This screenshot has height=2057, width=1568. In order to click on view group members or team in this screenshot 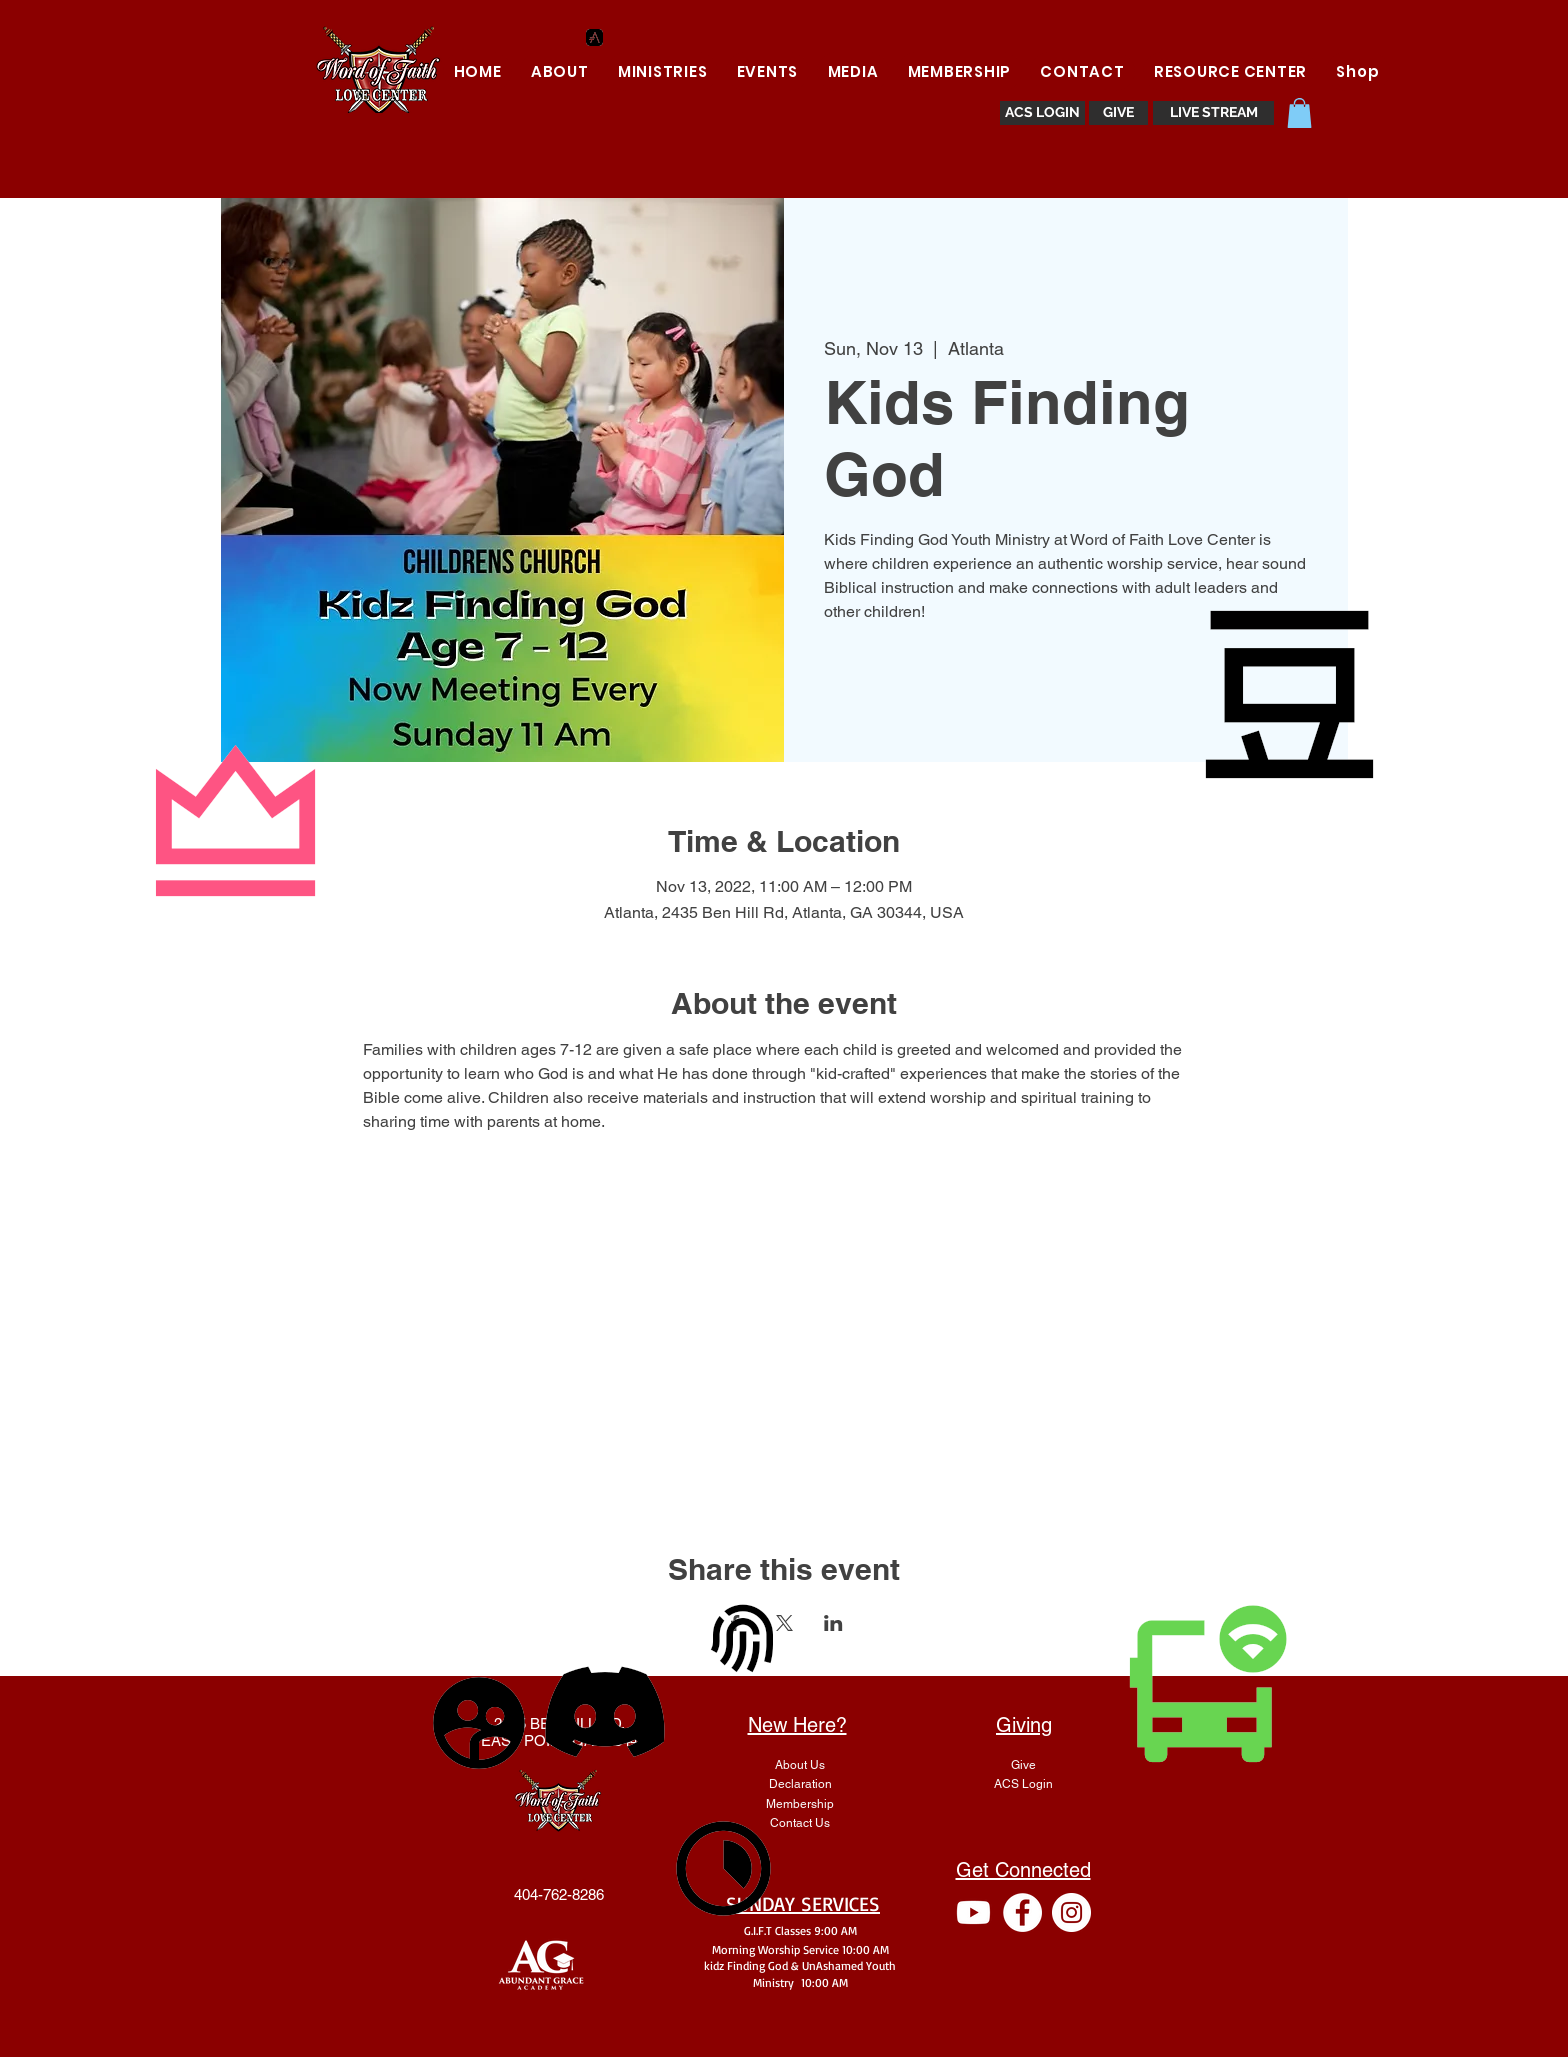, I will do `click(479, 1723)`.